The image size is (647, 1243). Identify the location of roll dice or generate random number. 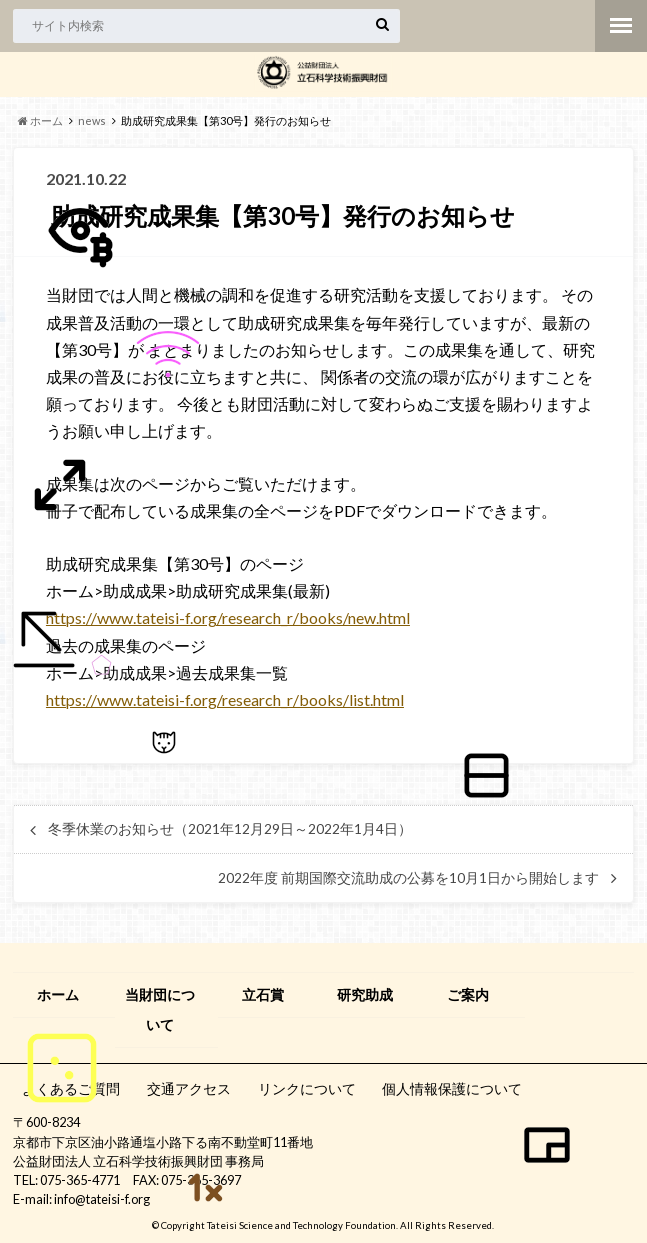
(62, 1068).